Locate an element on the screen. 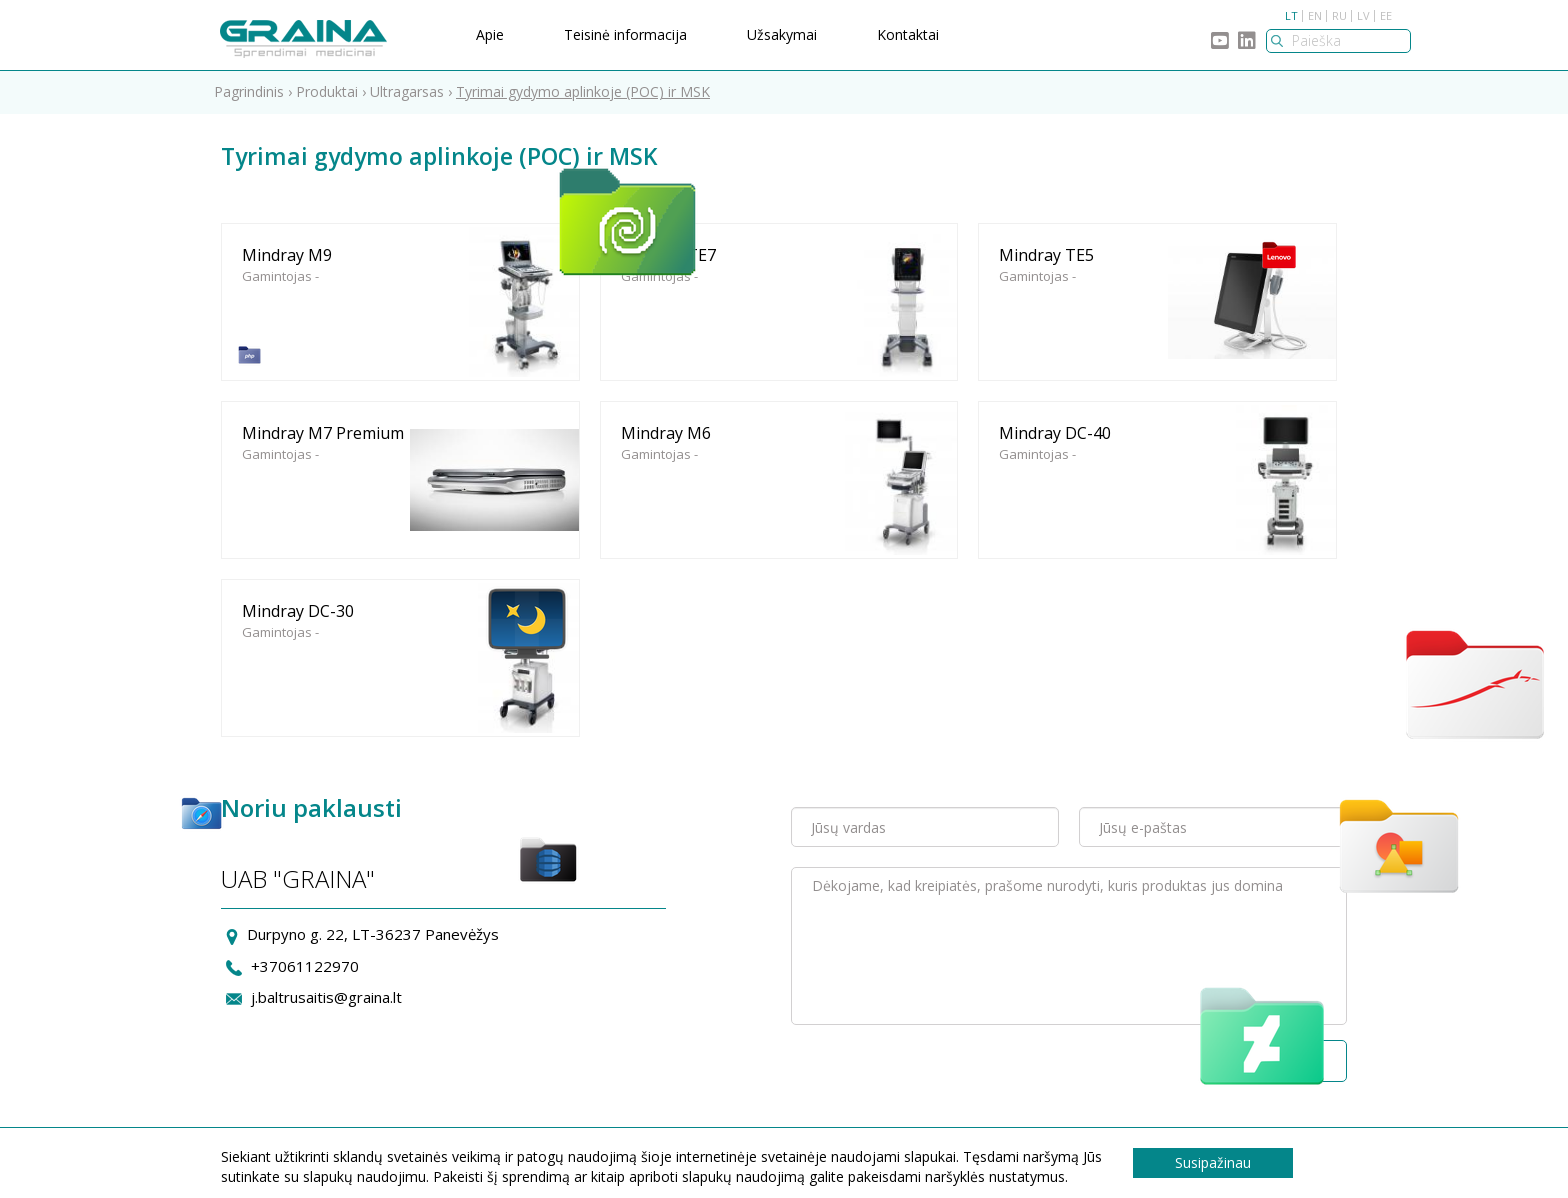  open folder containing LibreOffice Draw files is located at coordinates (1398, 849).